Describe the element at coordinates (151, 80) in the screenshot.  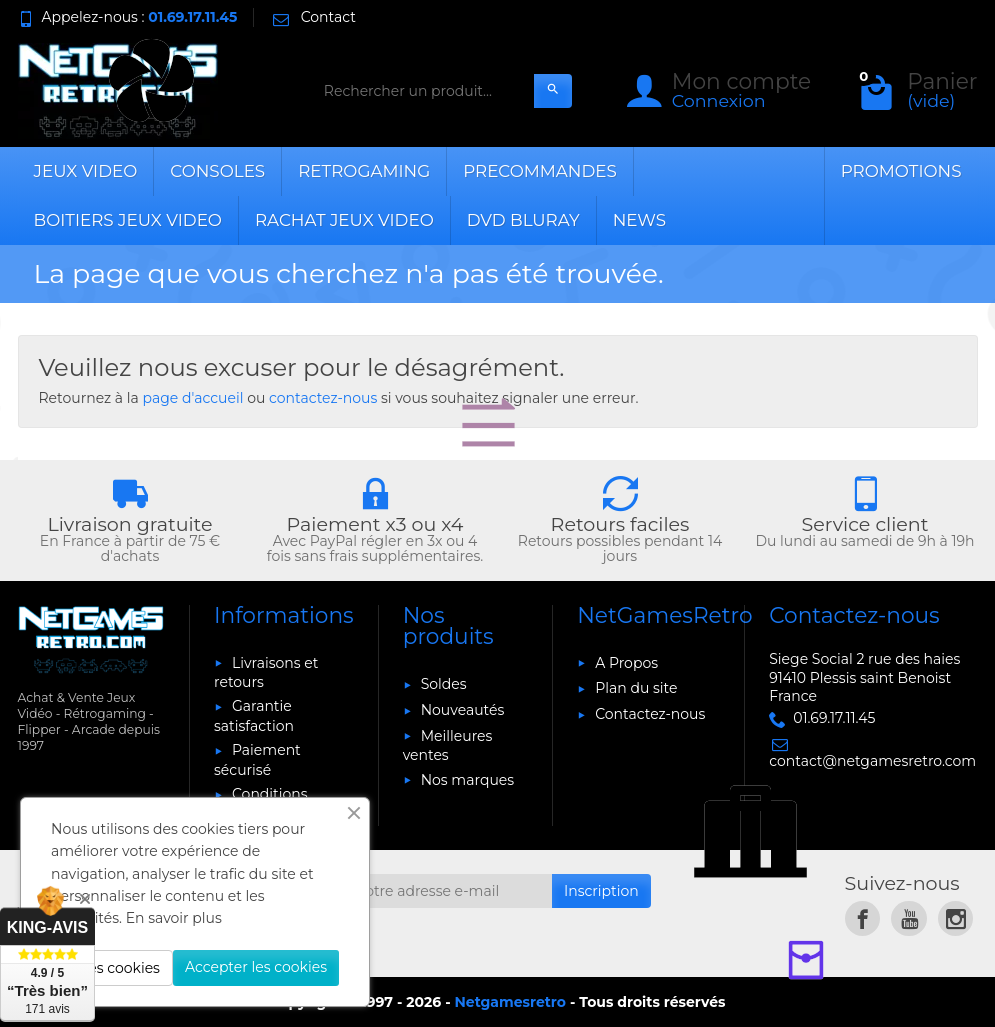
I see `open immich photo management app` at that location.